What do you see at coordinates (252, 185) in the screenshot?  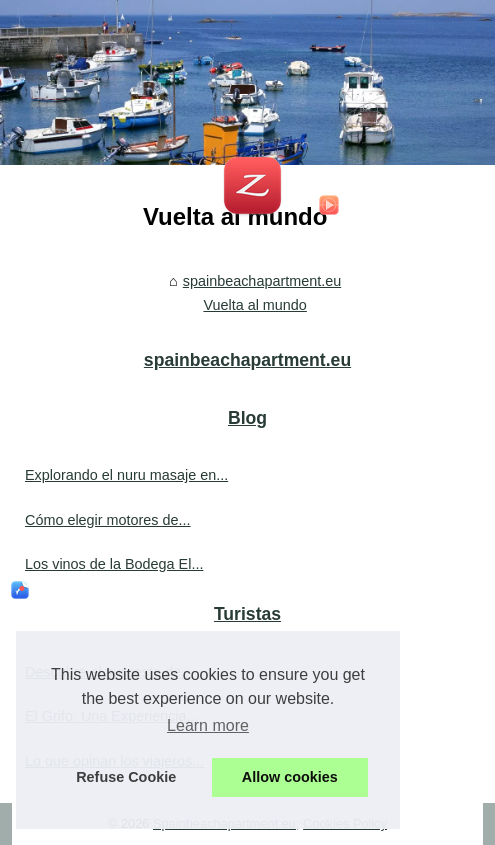 I see `open zeal offline documentation browser` at bounding box center [252, 185].